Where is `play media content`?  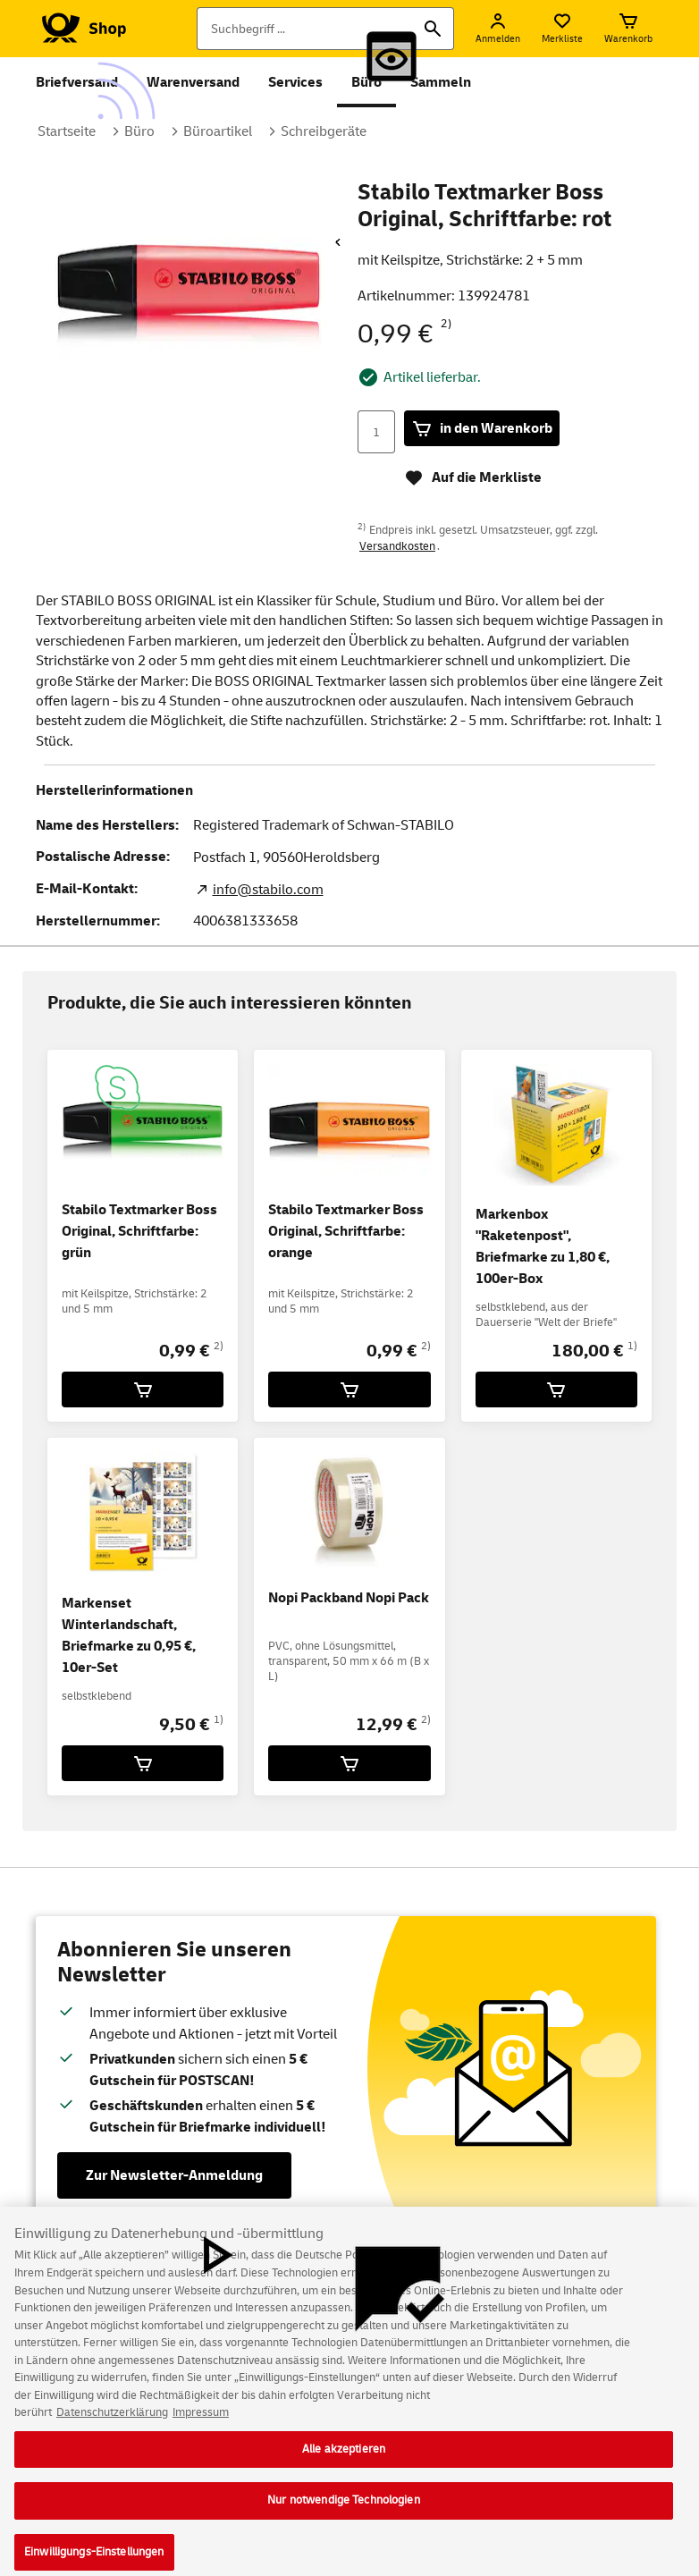
play media content is located at coordinates (215, 2255).